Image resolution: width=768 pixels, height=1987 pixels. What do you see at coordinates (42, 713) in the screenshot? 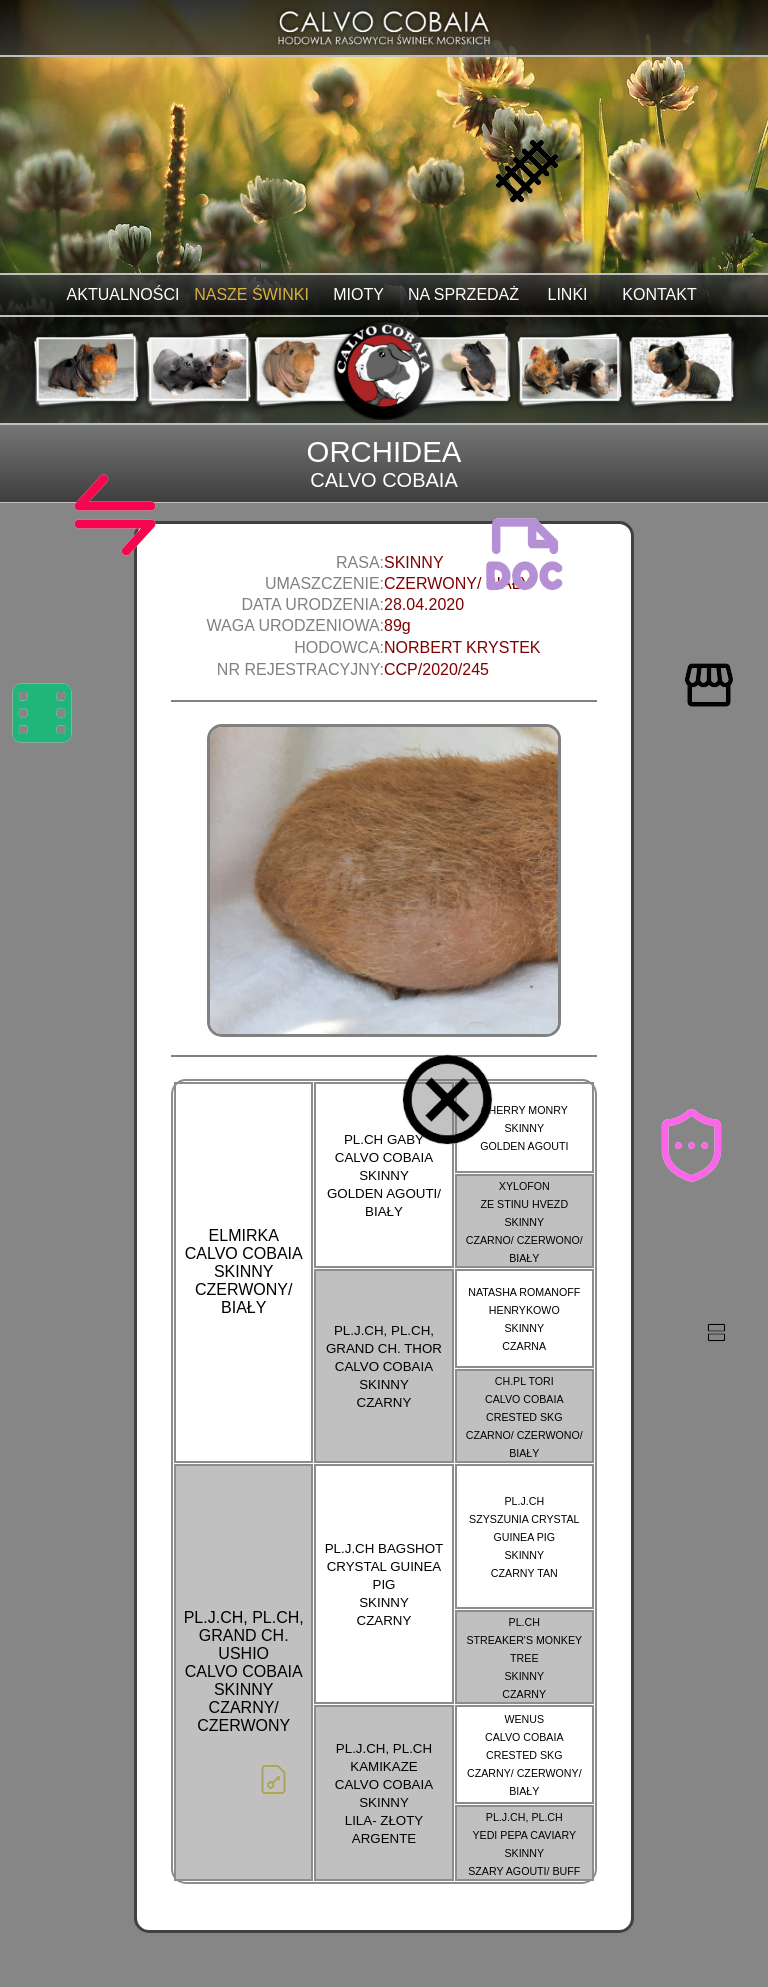
I see `access video or movie content` at bounding box center [42, 713].